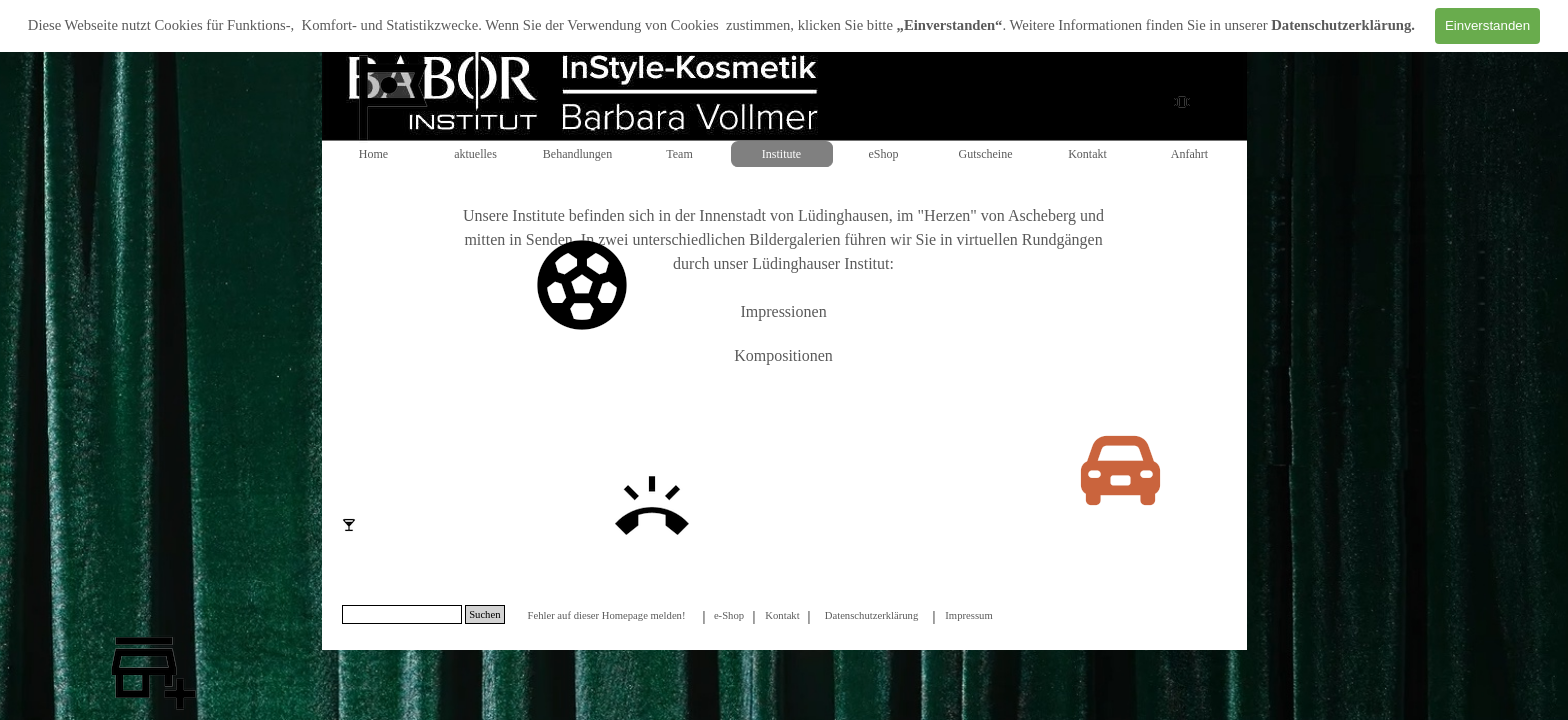  I want to click on view vehicle or car settings, so click(1120, 470).